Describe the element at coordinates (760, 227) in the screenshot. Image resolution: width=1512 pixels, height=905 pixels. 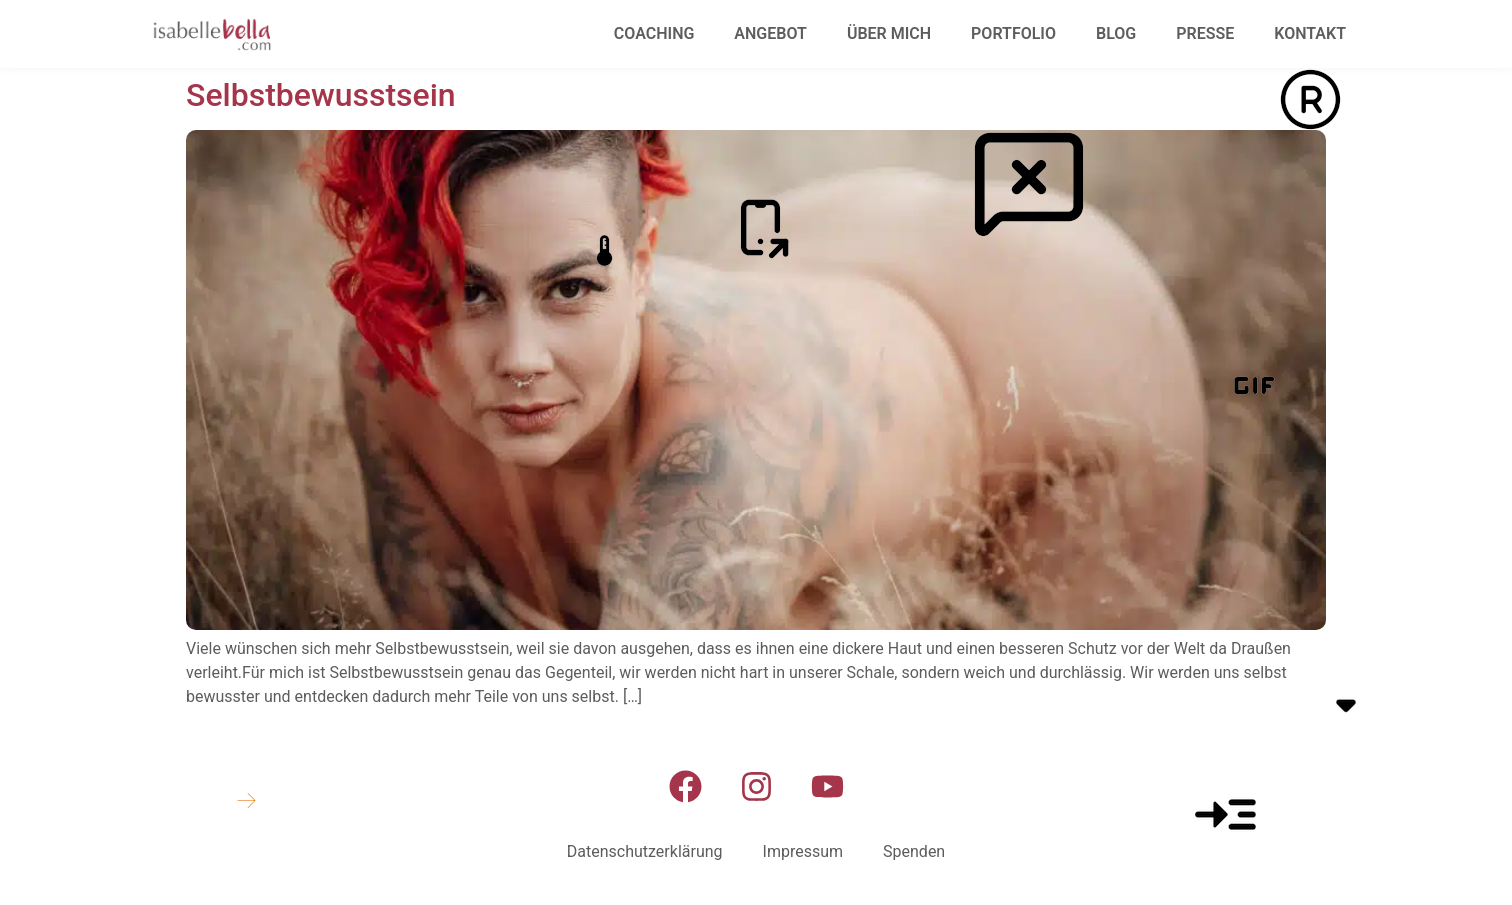
I see `share content from your mobile device` at that location.